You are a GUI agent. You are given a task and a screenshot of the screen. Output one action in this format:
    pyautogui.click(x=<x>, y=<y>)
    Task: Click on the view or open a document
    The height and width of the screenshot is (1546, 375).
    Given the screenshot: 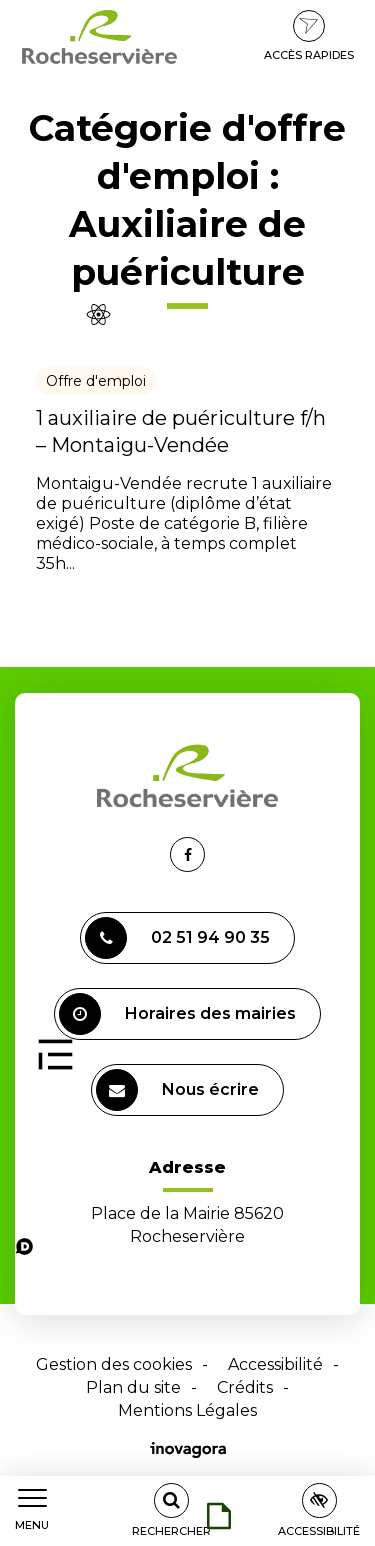 What is the action you would take?
    pyautogui.click(x=219, y=1516)
    